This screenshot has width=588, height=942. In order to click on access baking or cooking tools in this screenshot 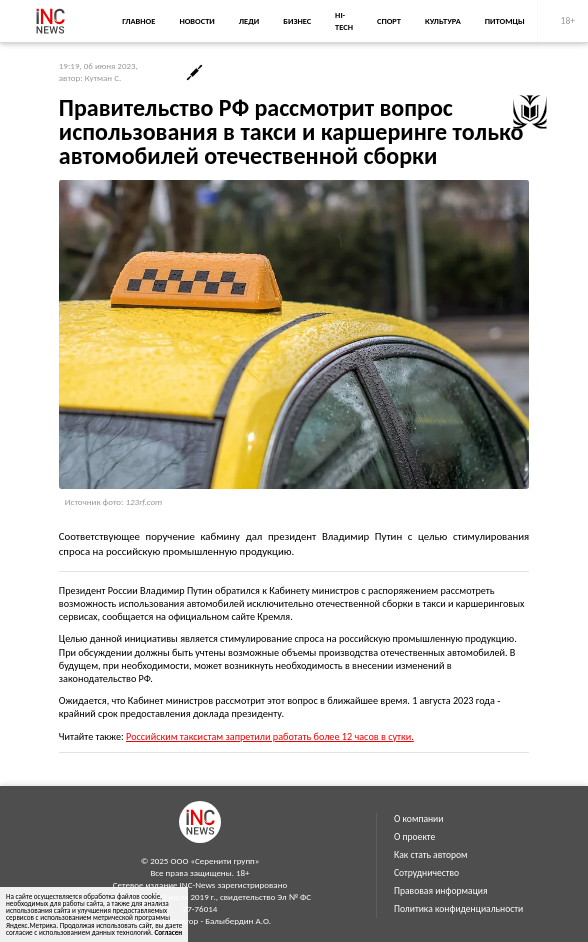, I will do `click(194, 72)`.